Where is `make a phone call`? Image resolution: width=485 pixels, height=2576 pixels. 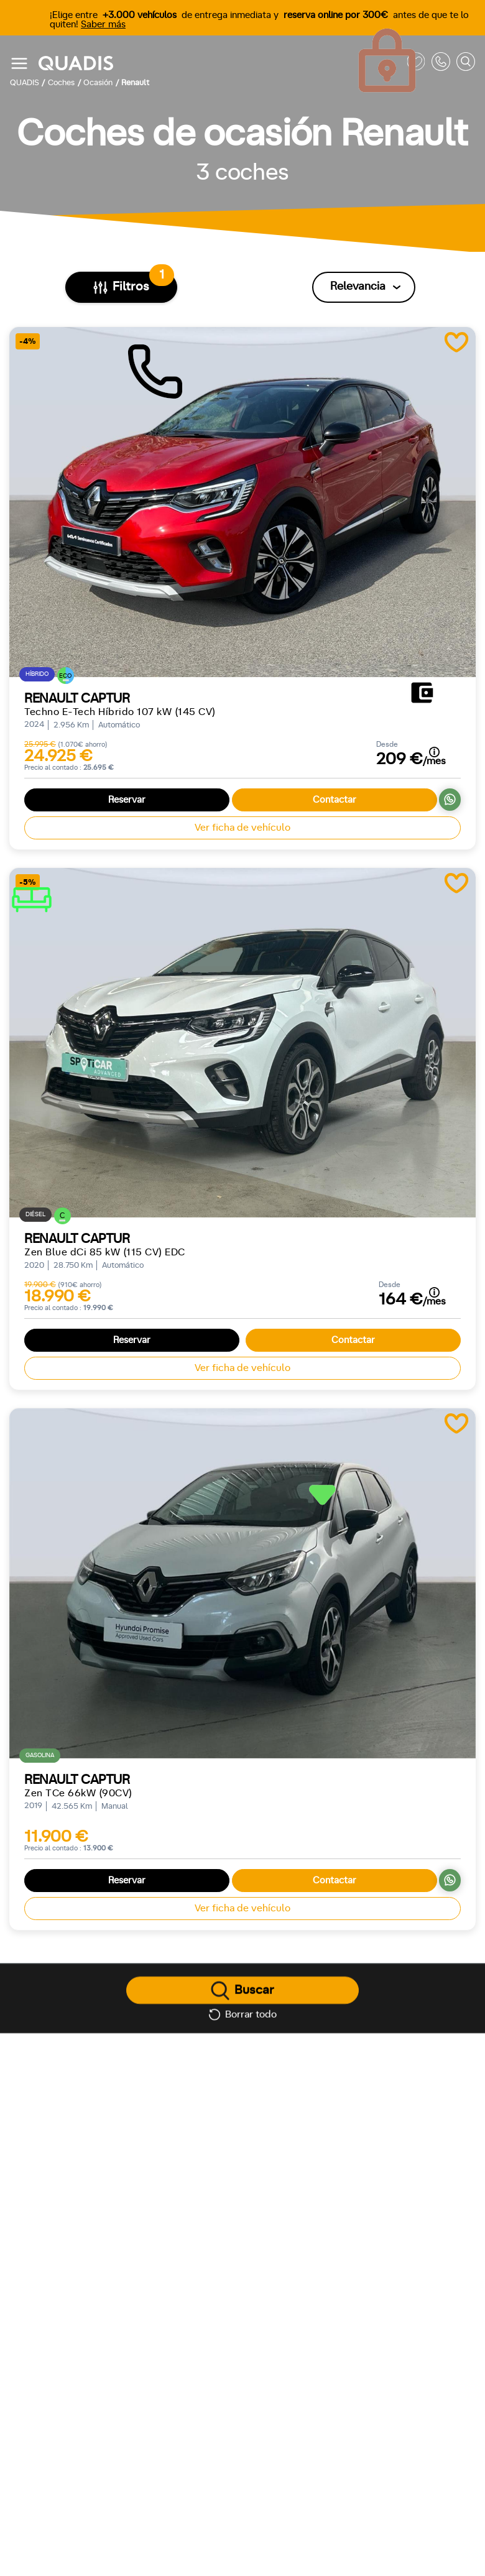
make a phone call is located at coordinates (155, 371).